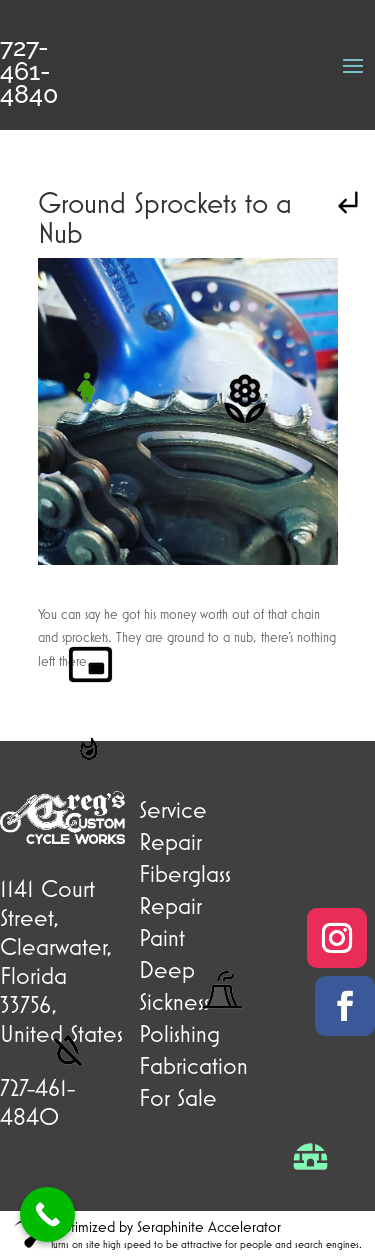  I want to click on navigate back to parent directory, so click(347, 202).